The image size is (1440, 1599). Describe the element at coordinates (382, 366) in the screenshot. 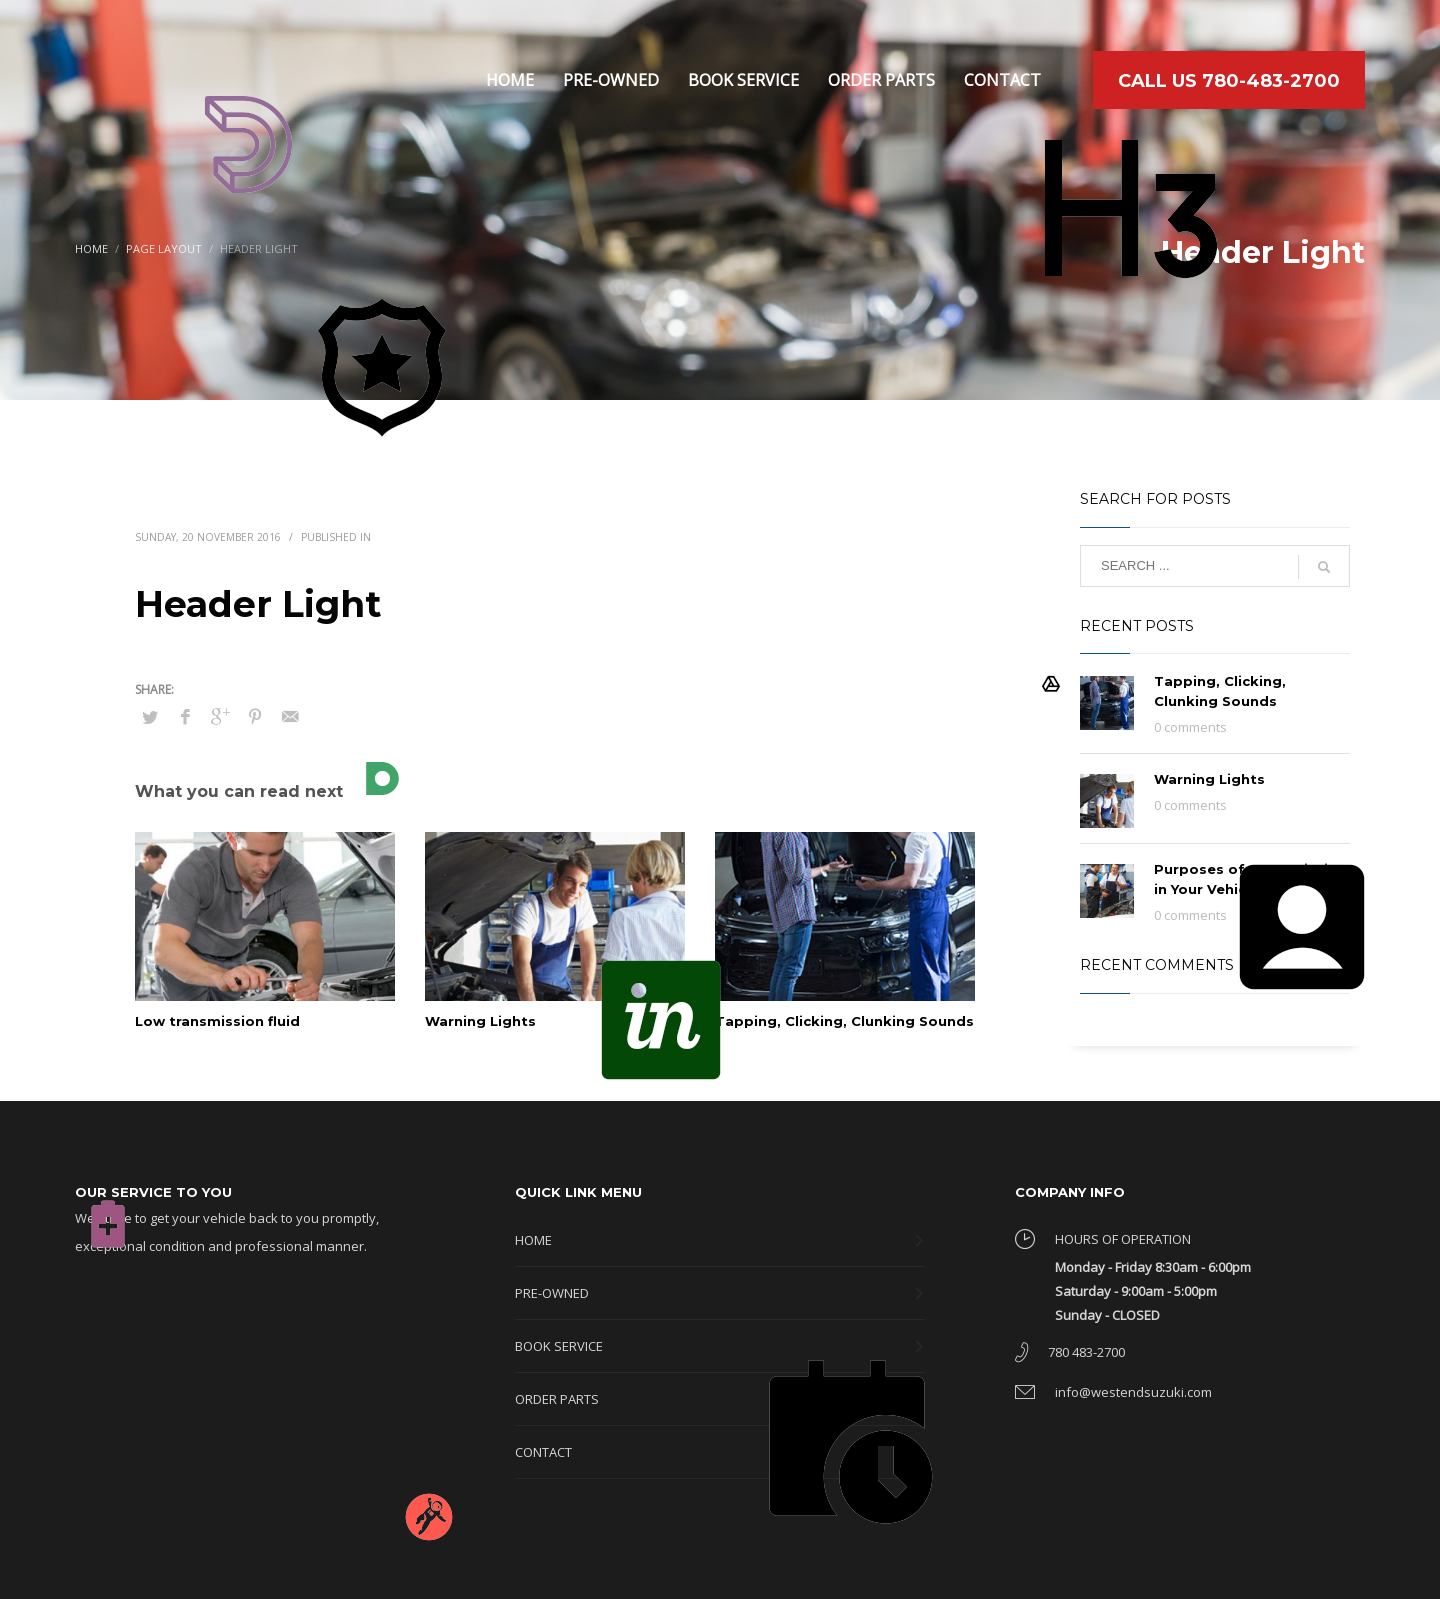

I see `indicates law enforcement or official authority` at that location.